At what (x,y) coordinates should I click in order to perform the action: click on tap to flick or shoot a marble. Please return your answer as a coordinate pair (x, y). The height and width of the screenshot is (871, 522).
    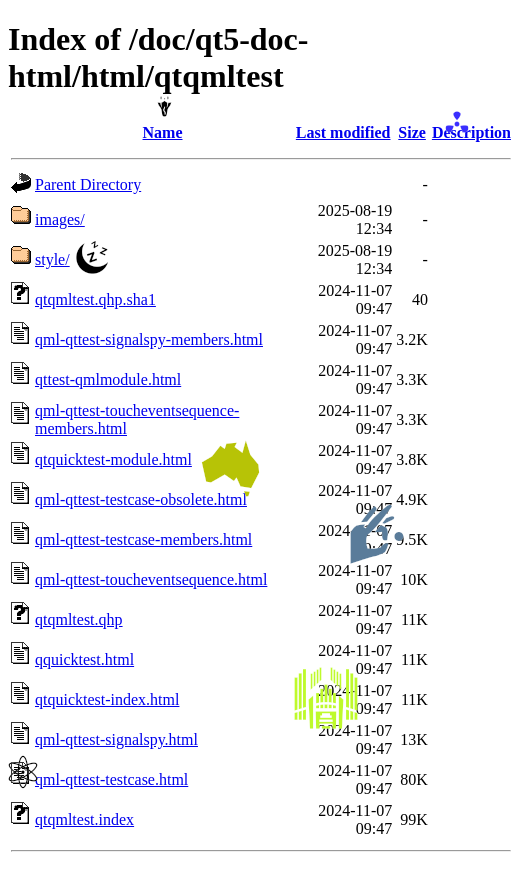
    Looking at the image, I should click on (385, 533).